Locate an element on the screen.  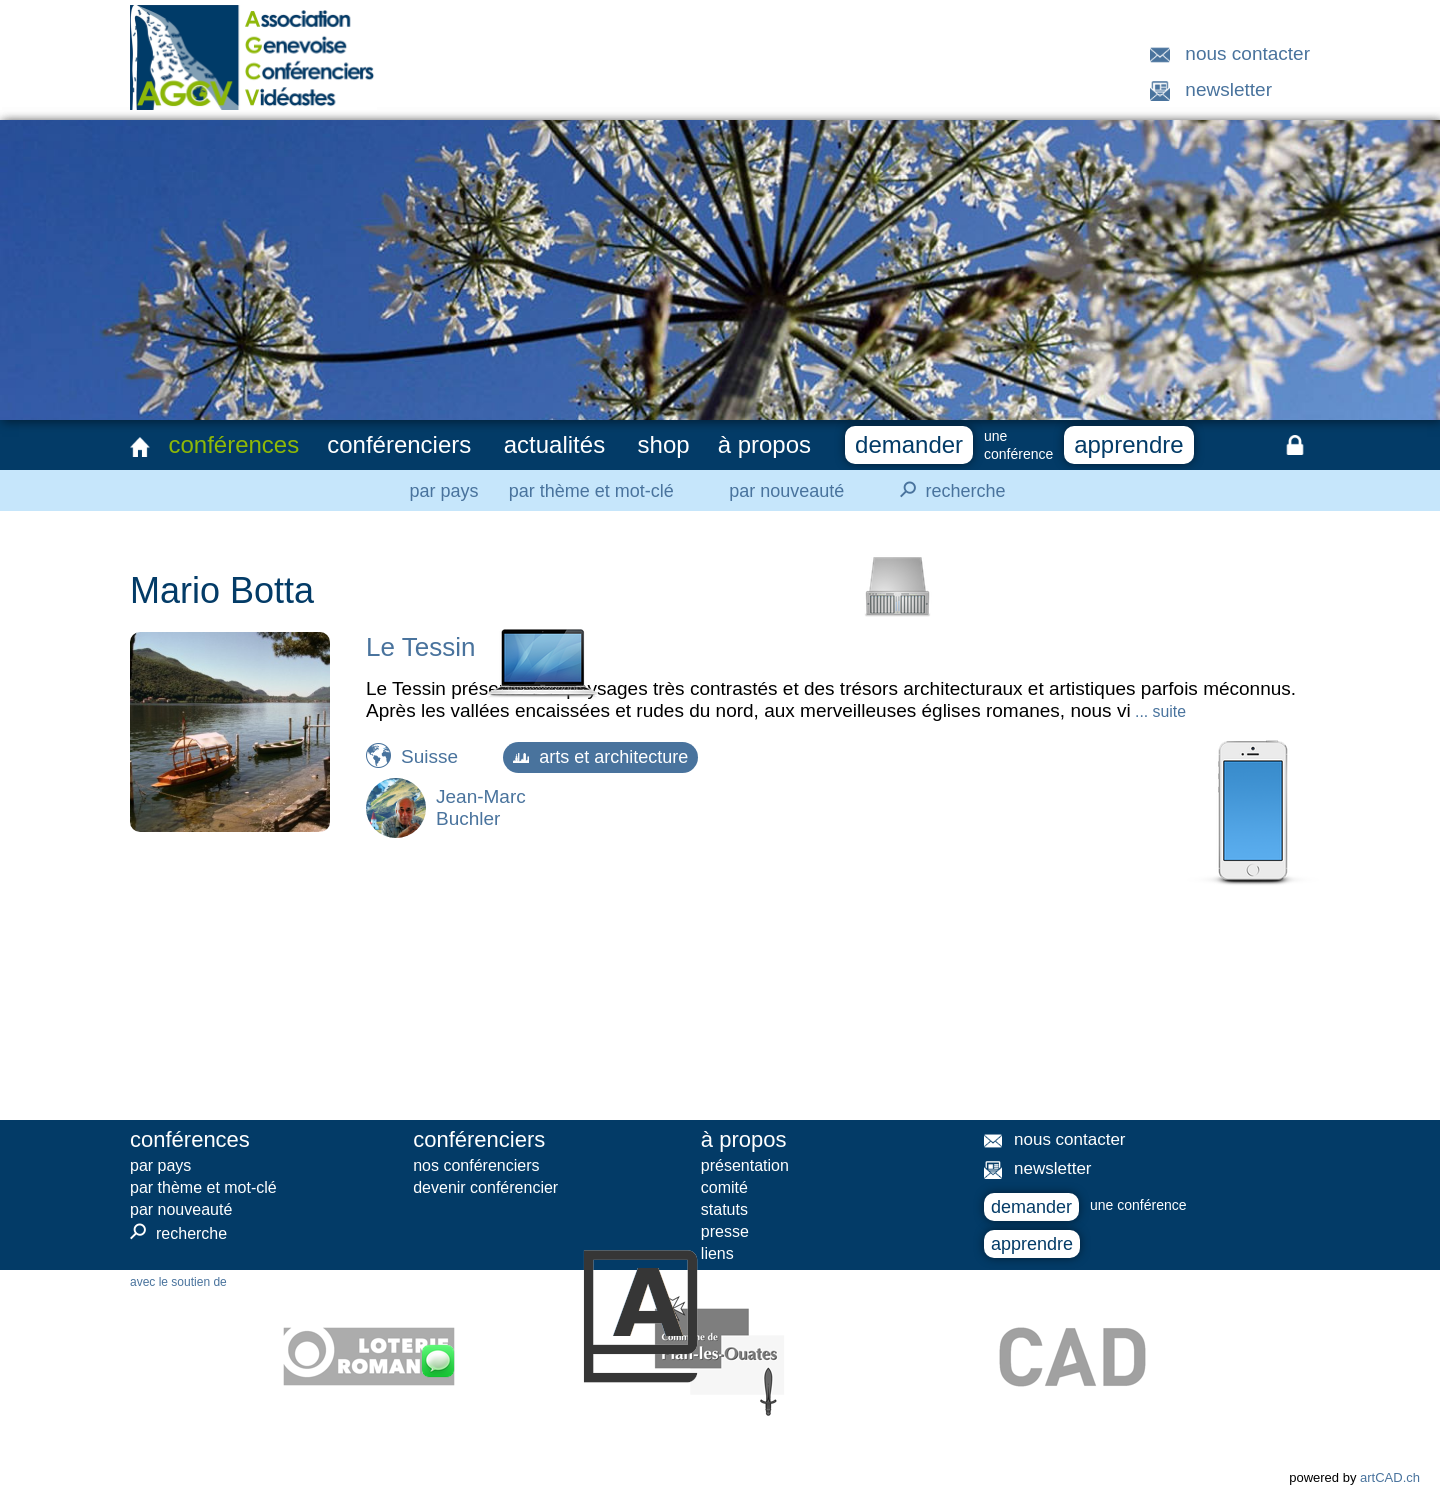
iPhone 5s device connected to your system is located at coordinates (1253, 813).